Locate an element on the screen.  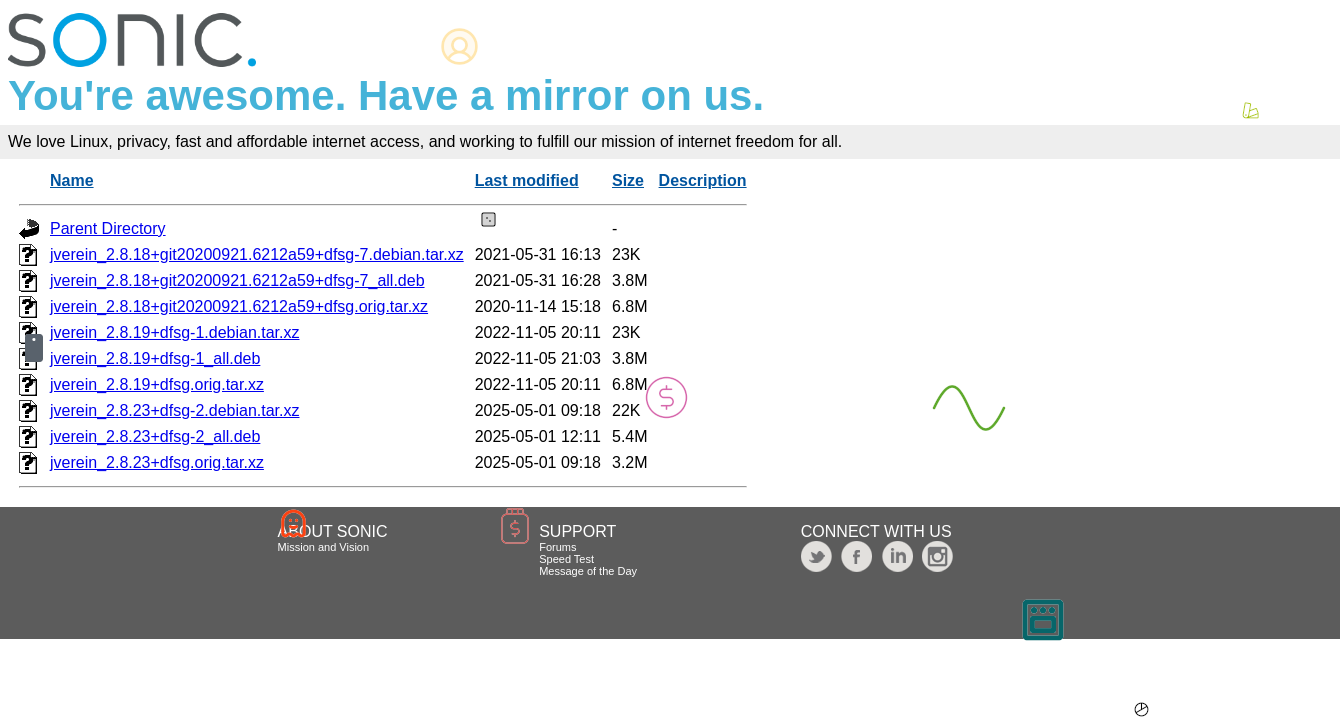
send a tip or donation is located at coordinates (515, 526).